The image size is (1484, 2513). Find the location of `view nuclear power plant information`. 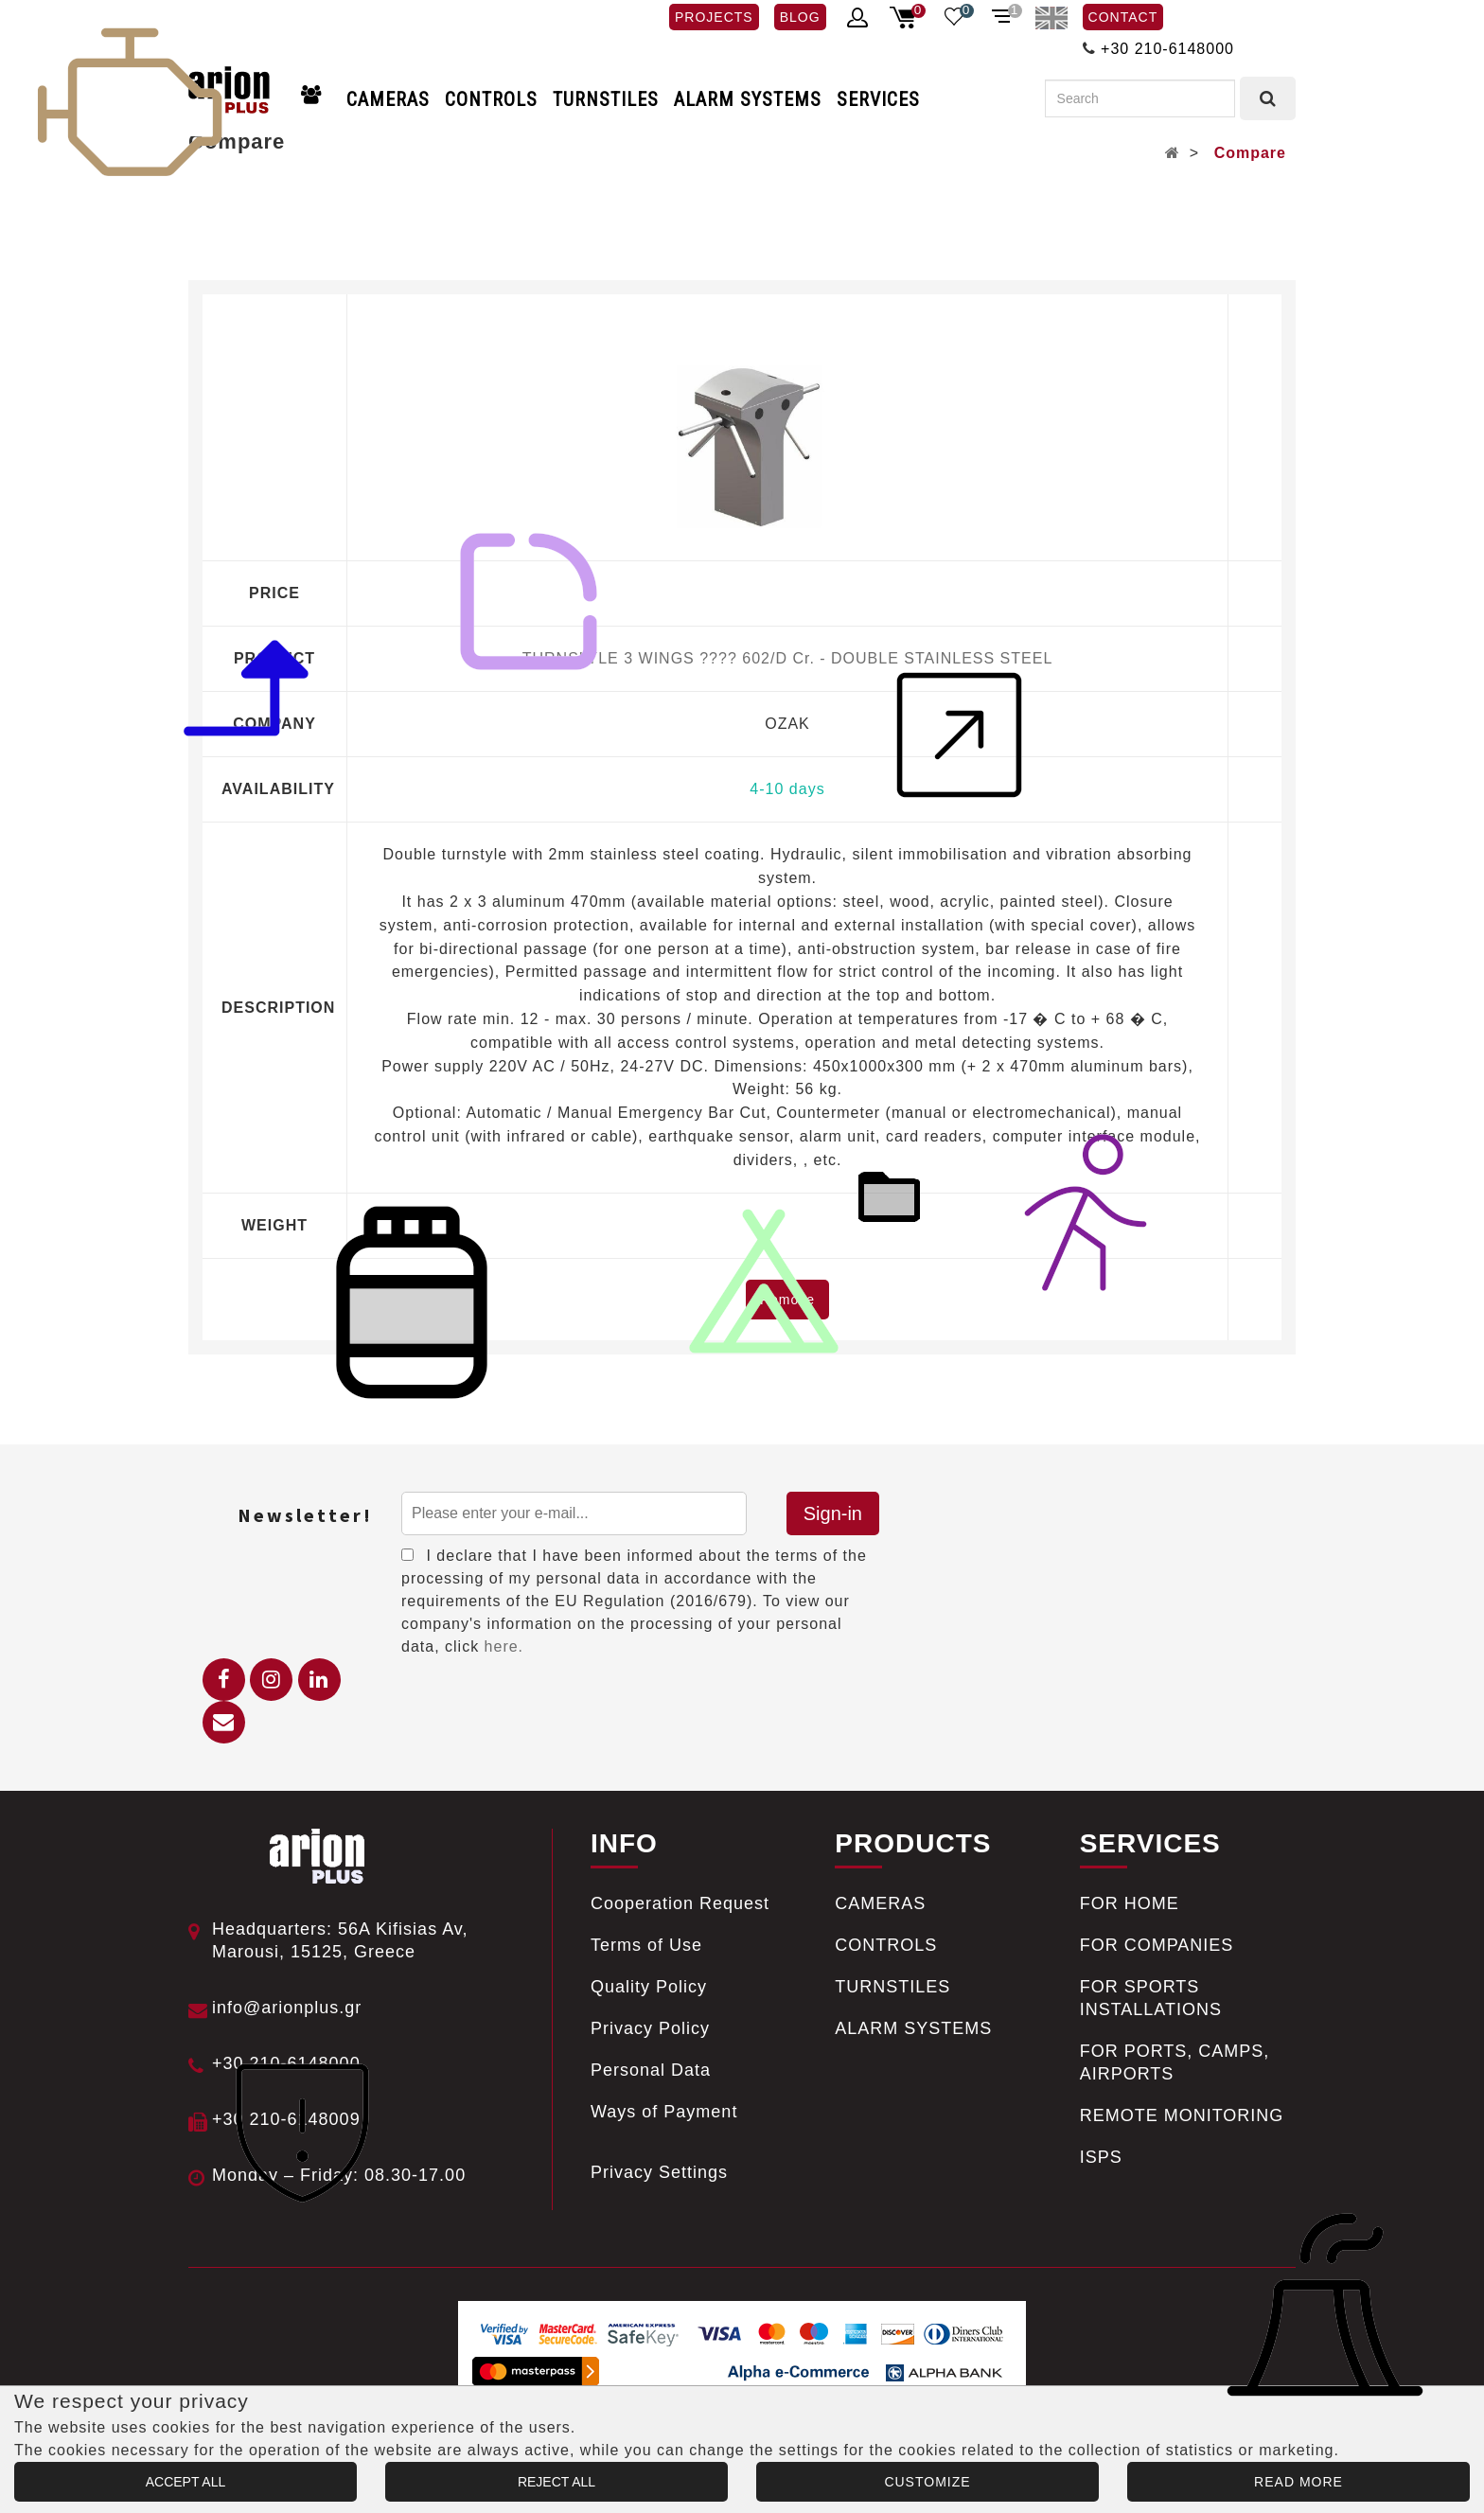

view nuclear power plant information is located at coordinates (1325, 2318).